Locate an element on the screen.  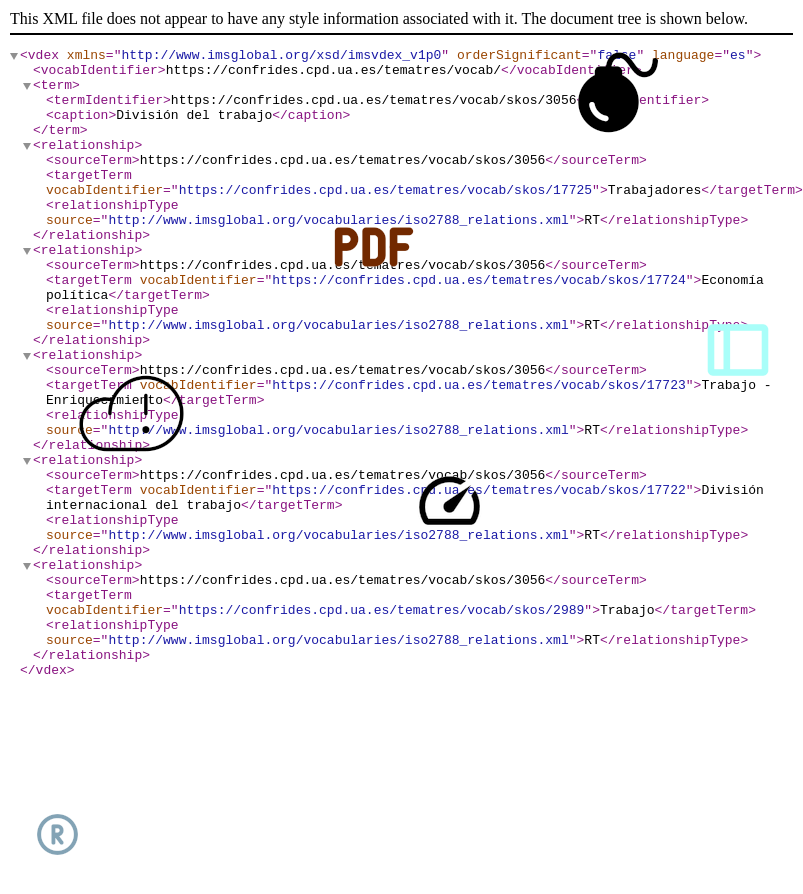
view or open a PDF document is located at coordinates (374, 247).